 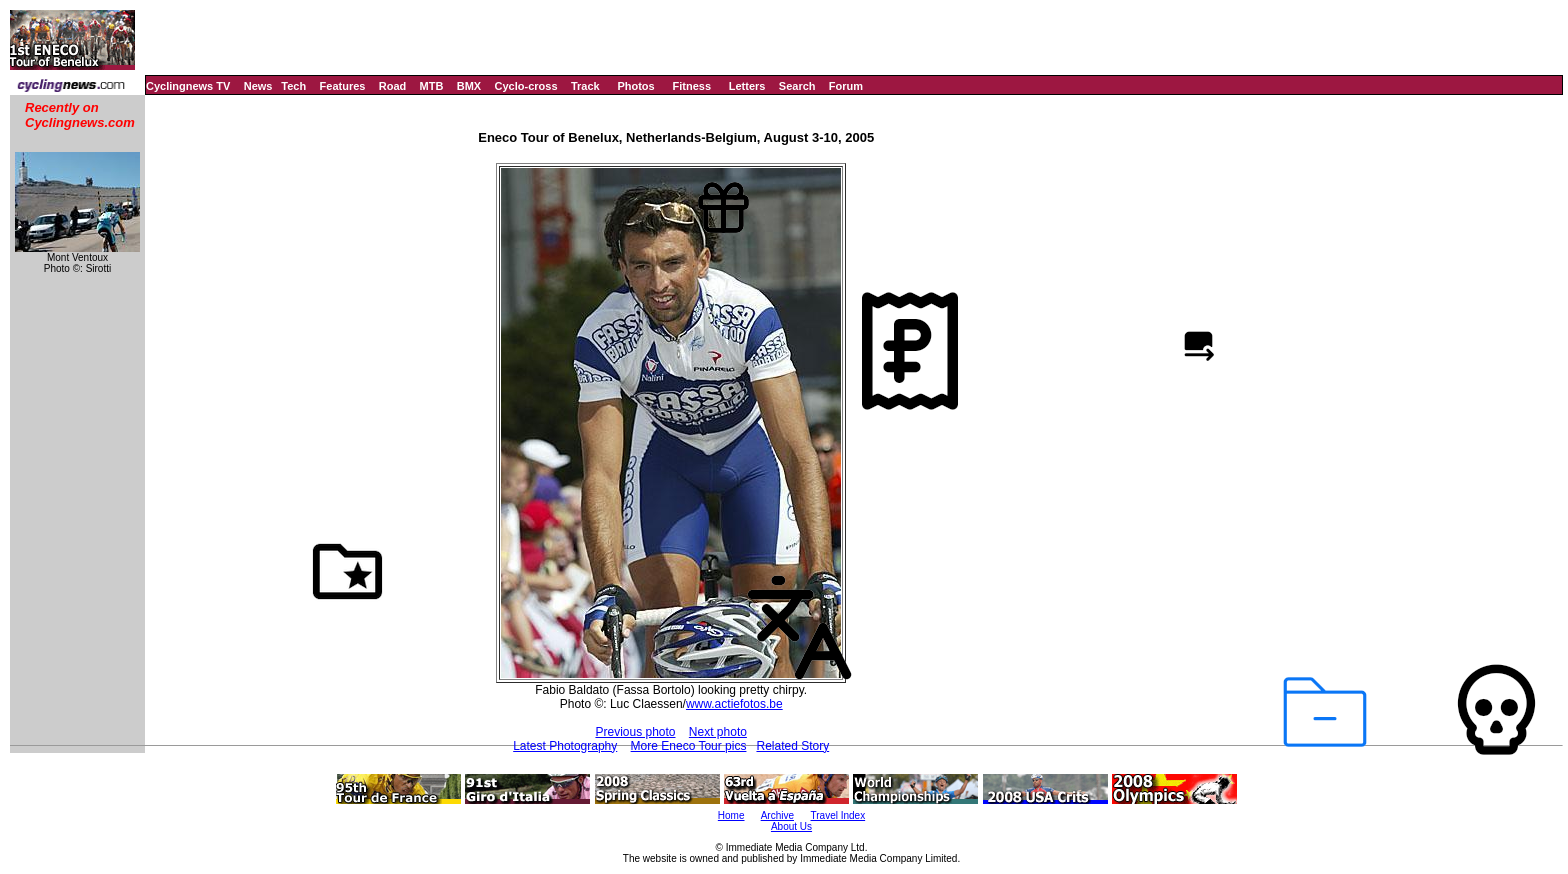 I want to click on view receipt or transaction in russian rubles, so click(x=910, y=351).